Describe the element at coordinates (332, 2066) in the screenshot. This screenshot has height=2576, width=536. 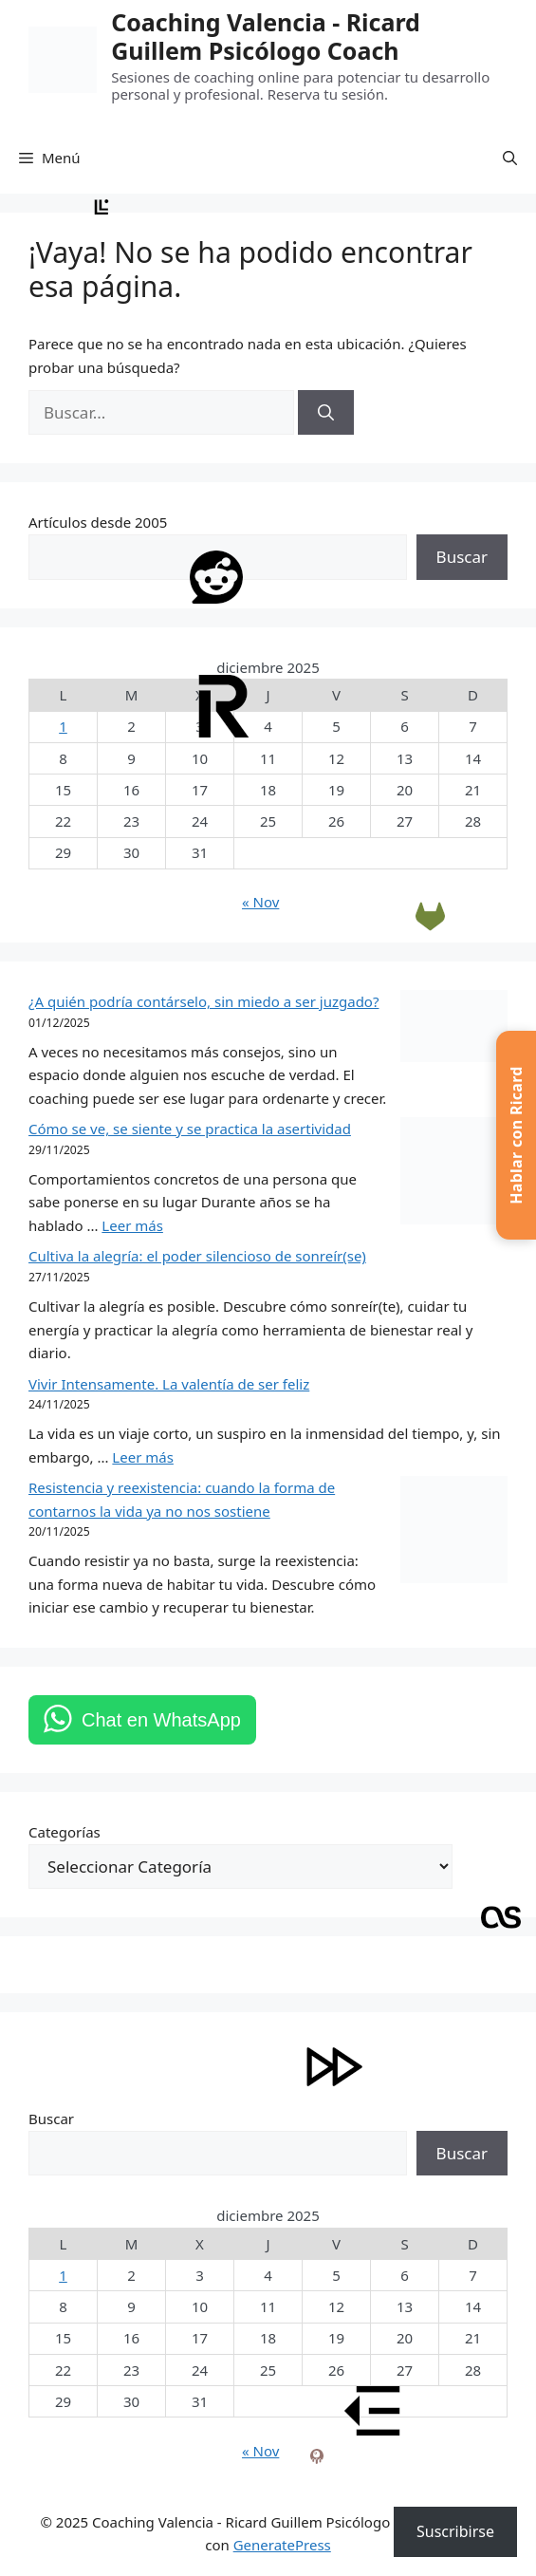
I see `fast forward or skip ahead in media playback` at that location.